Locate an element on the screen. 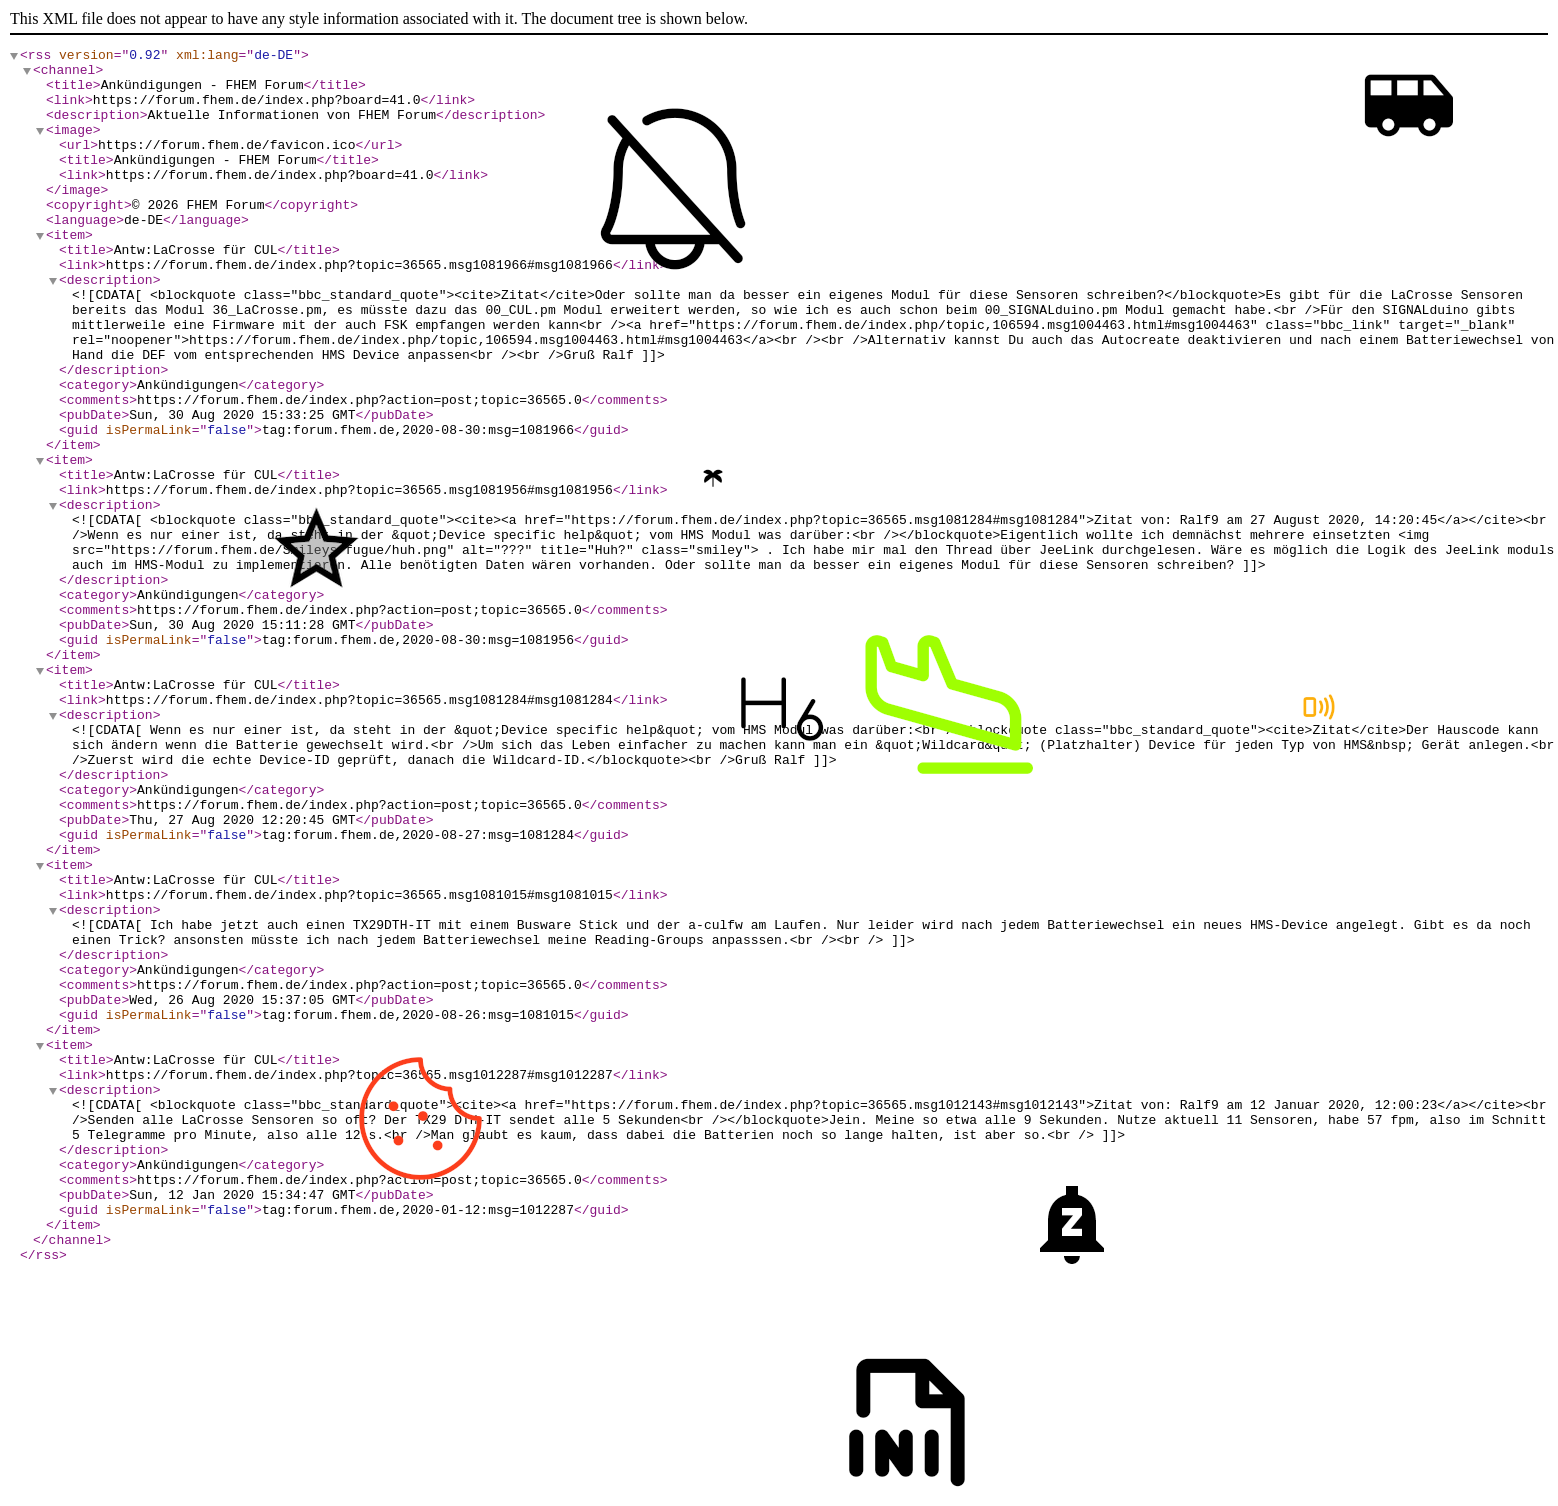 This screenshot has width=1558, height=1506. format text as heading level 6 is located at coordinates (777, 707).